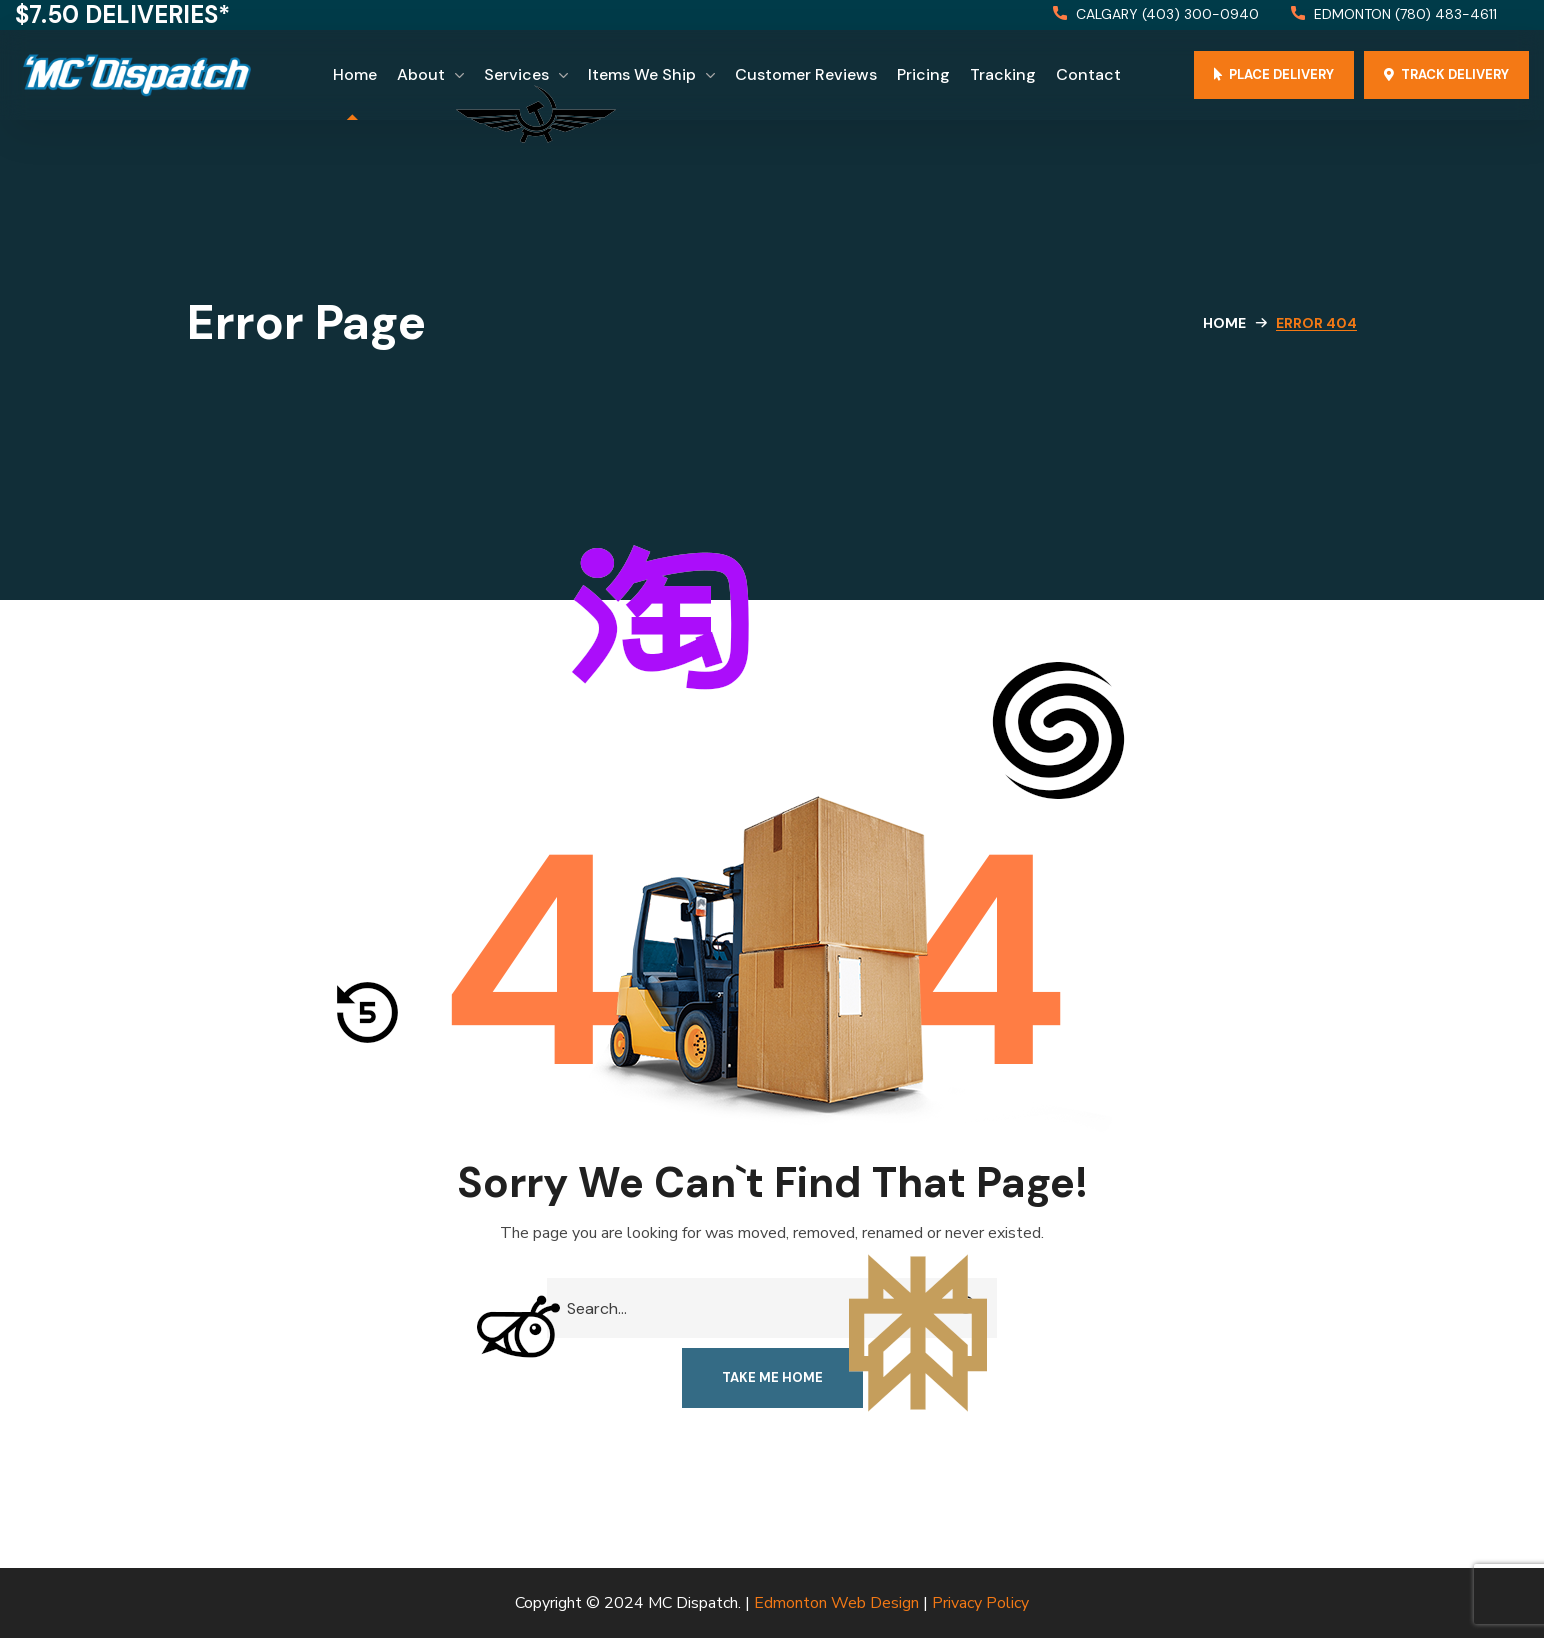 This screenshot has height=1638, width=1544. Describe the element at coordinates (367, 1012) in the screenshot. I see `rewind 5 seconds` at that location.